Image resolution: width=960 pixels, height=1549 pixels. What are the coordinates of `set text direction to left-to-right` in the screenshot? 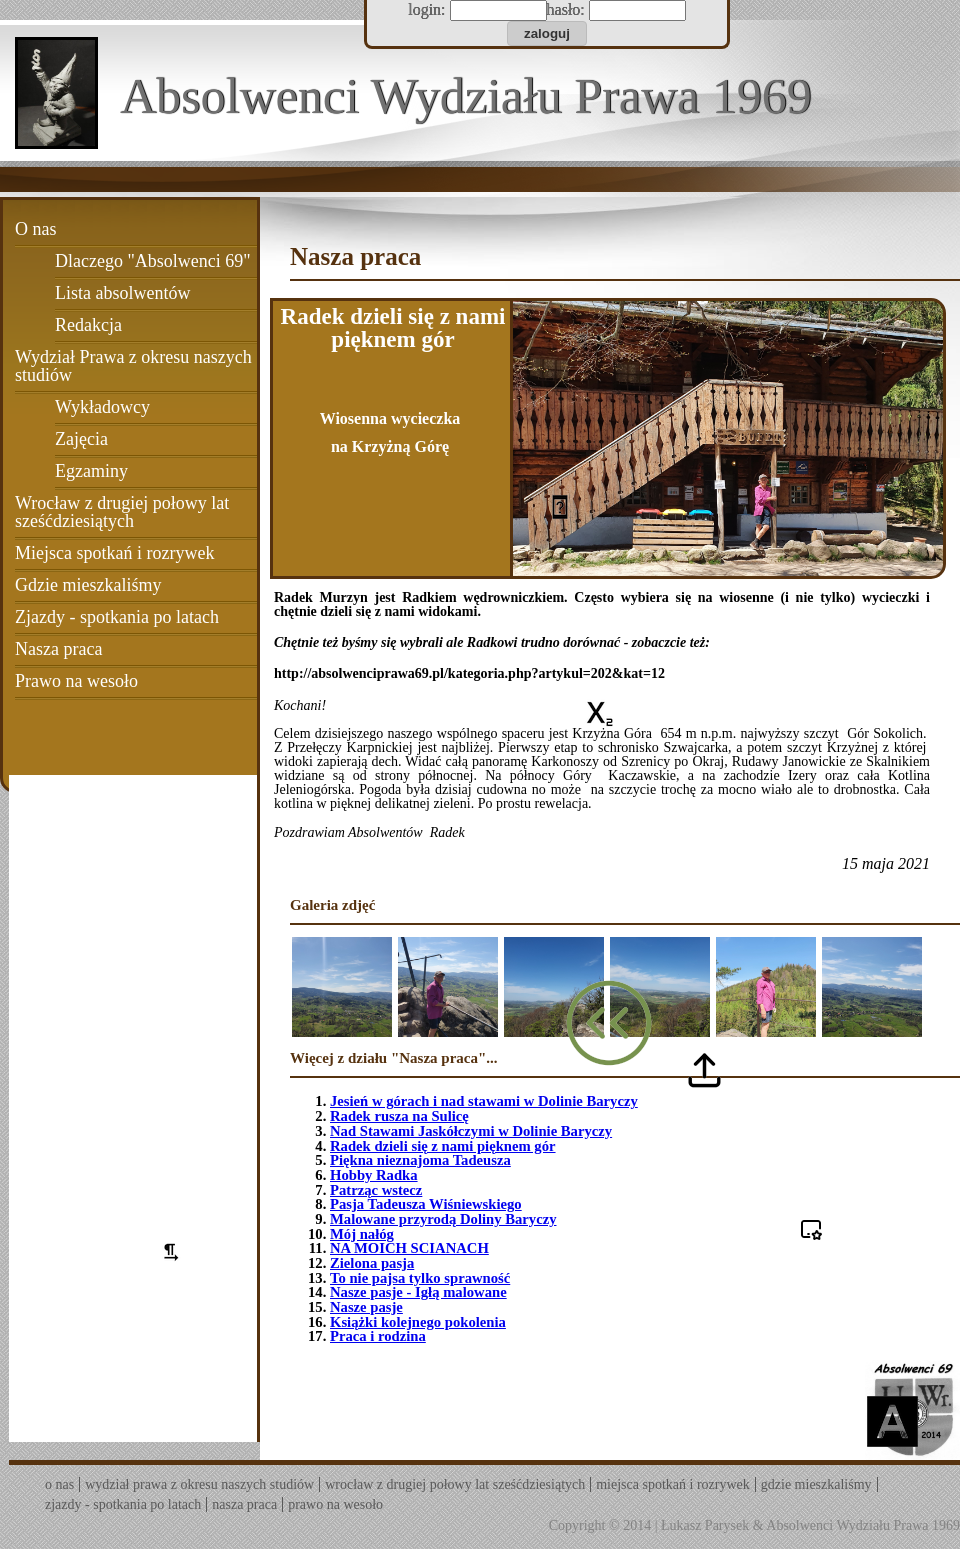 It's located at (170, 1252).